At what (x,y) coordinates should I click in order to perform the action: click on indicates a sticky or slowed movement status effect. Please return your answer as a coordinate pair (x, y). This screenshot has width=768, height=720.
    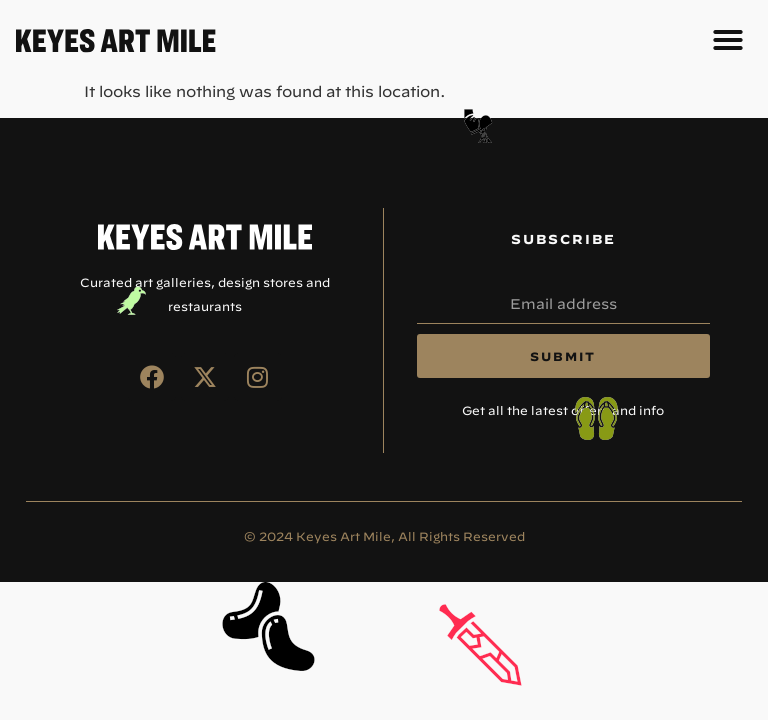
    Looking at the image, I should click on (481, 126).